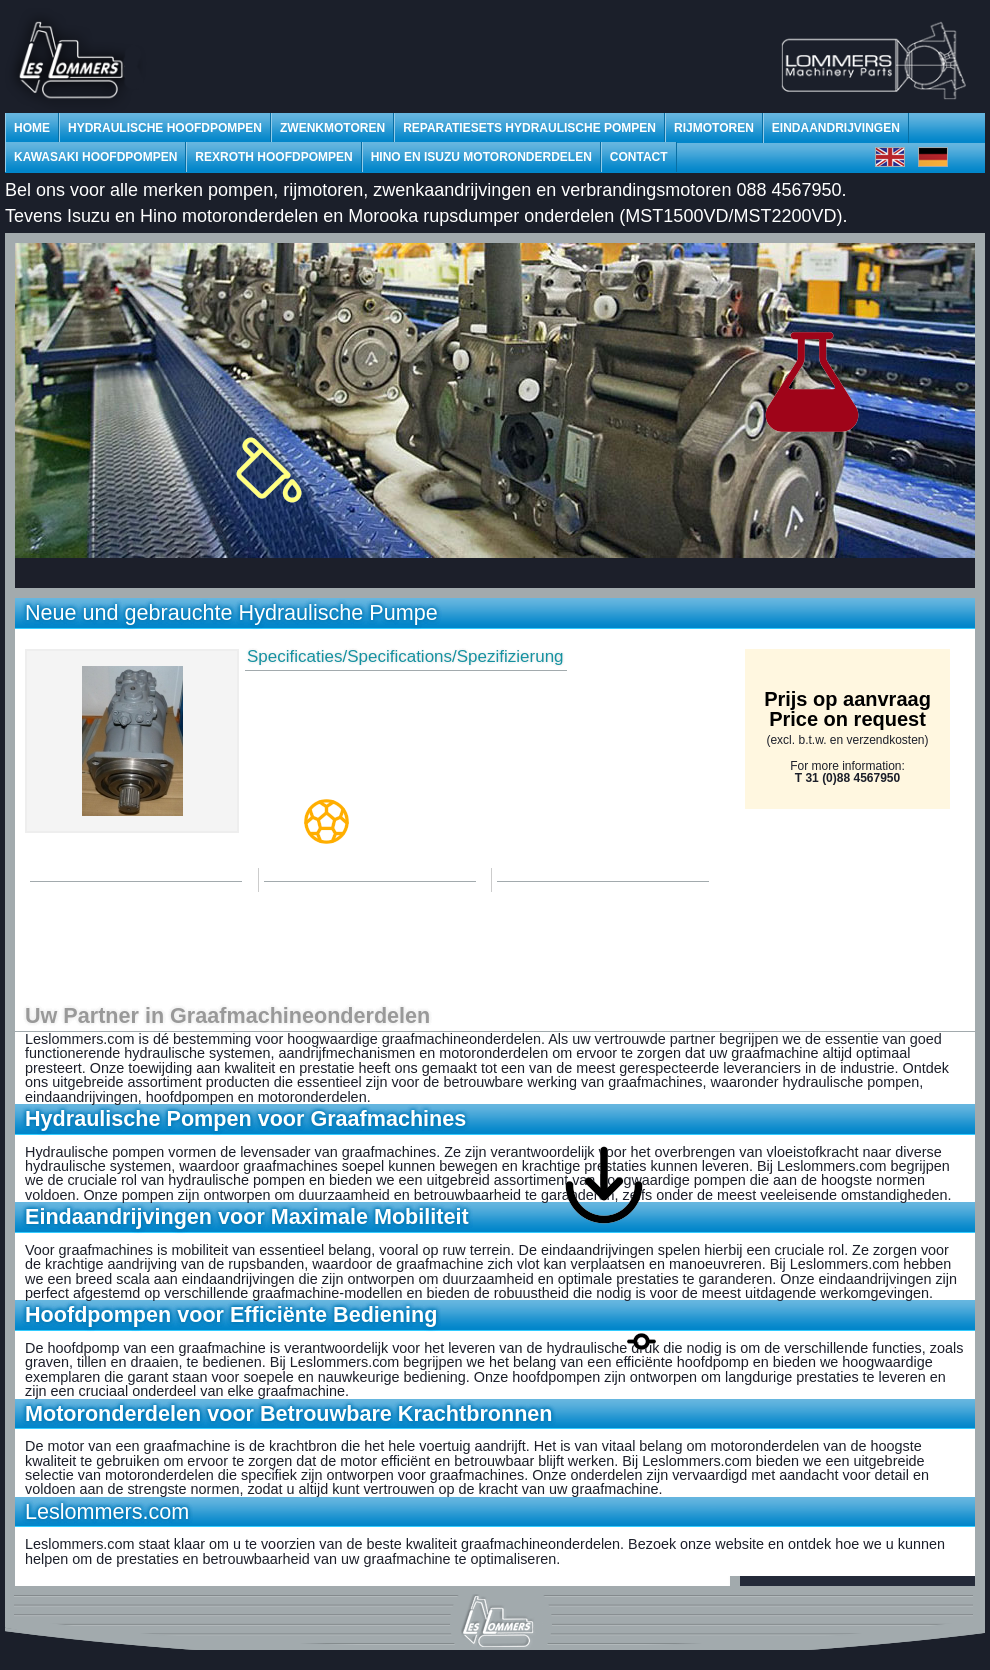 The width and height of the screenshot is (990, 1670). What do you see at coordinates (812, 382) in the screenshot?
I see `access lab or experimental features` at bounding box center [812, 382].